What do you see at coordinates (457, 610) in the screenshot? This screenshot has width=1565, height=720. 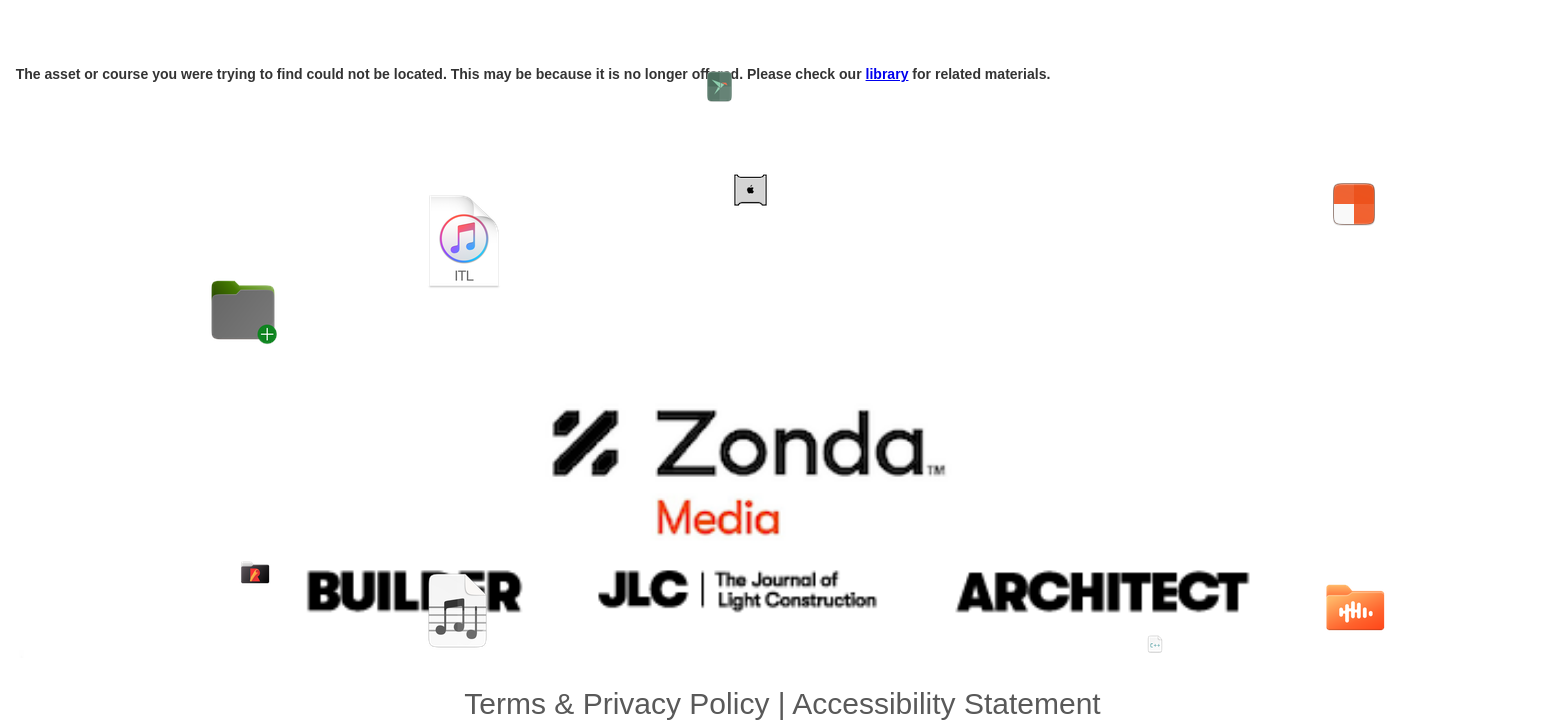 I see `iMelody ringtone file` at bounding box center [457, 610].